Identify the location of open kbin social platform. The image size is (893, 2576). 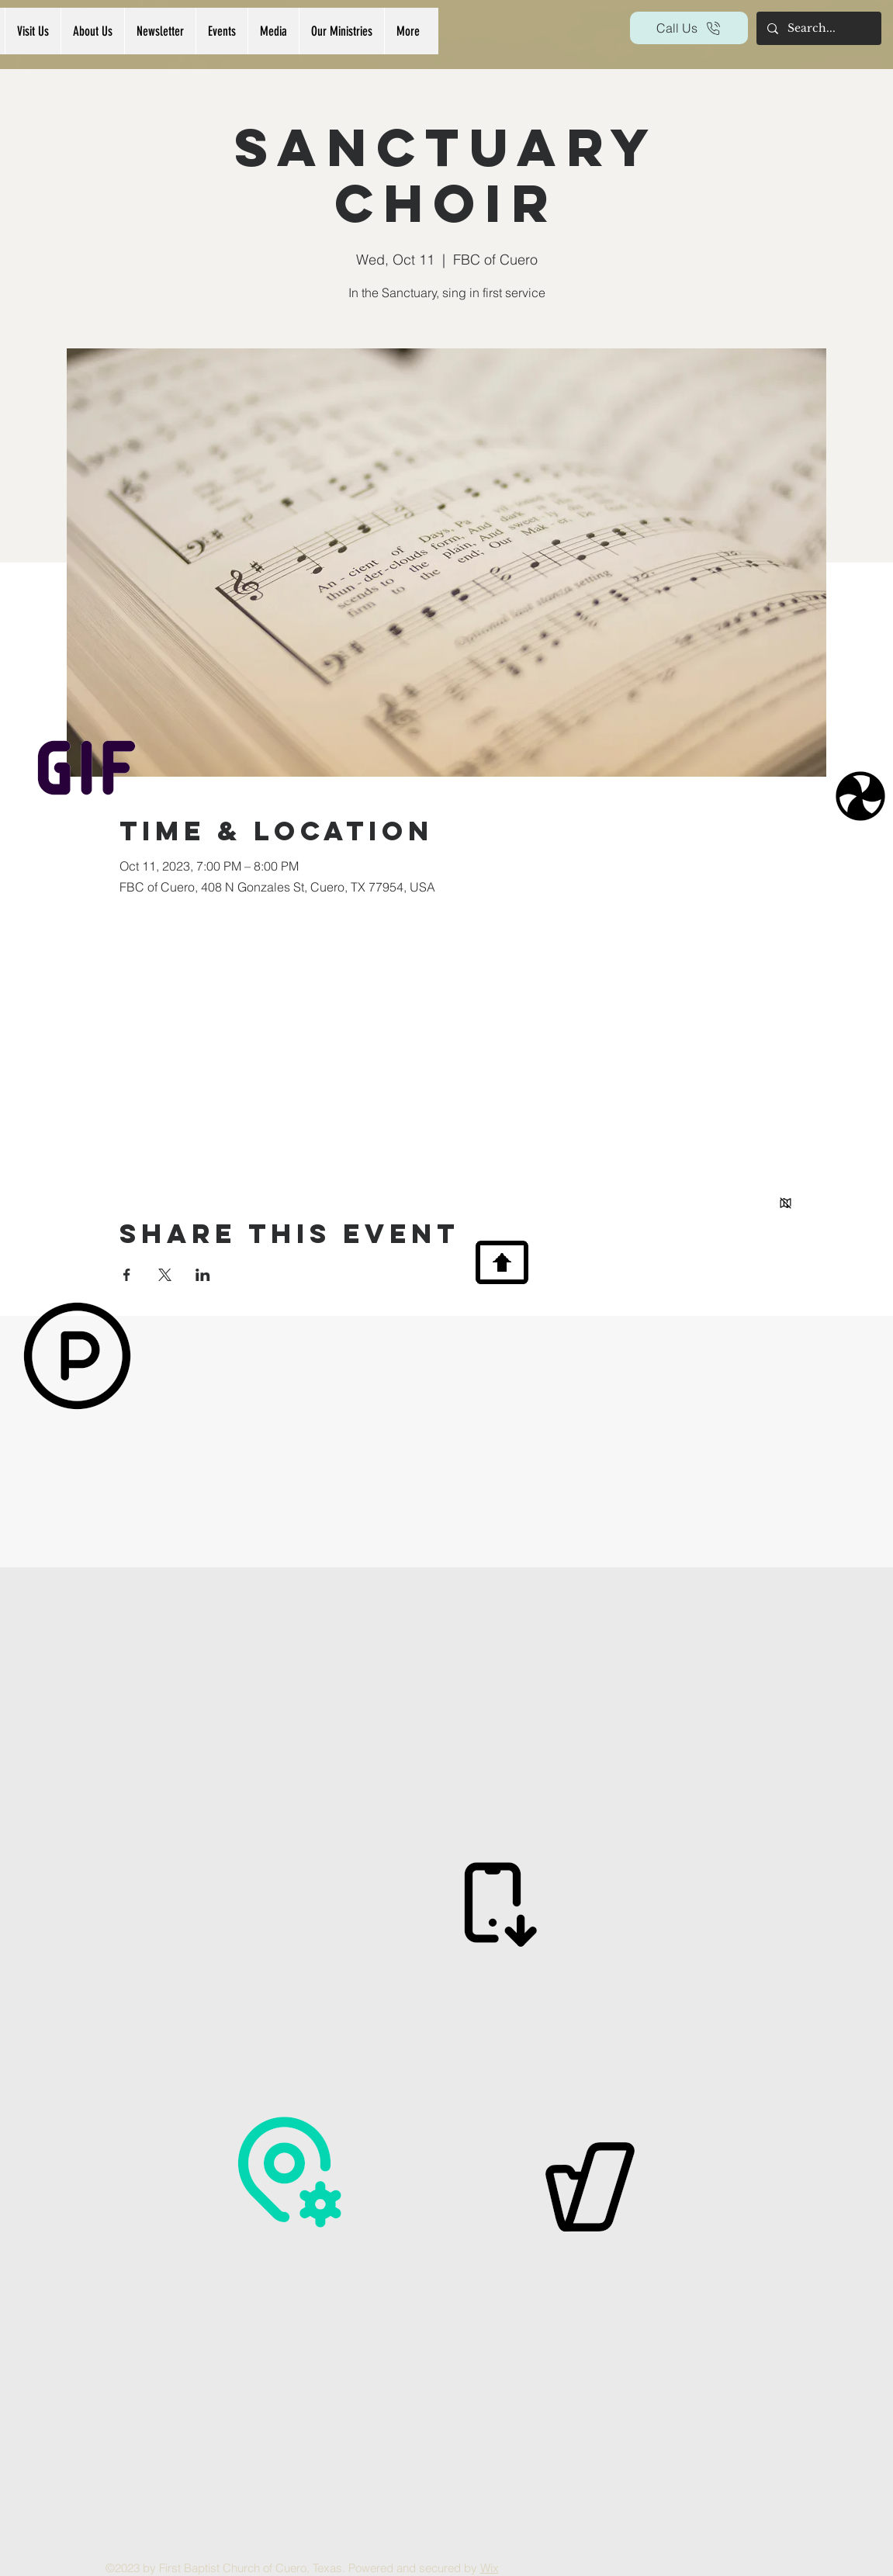
(590, 2186).